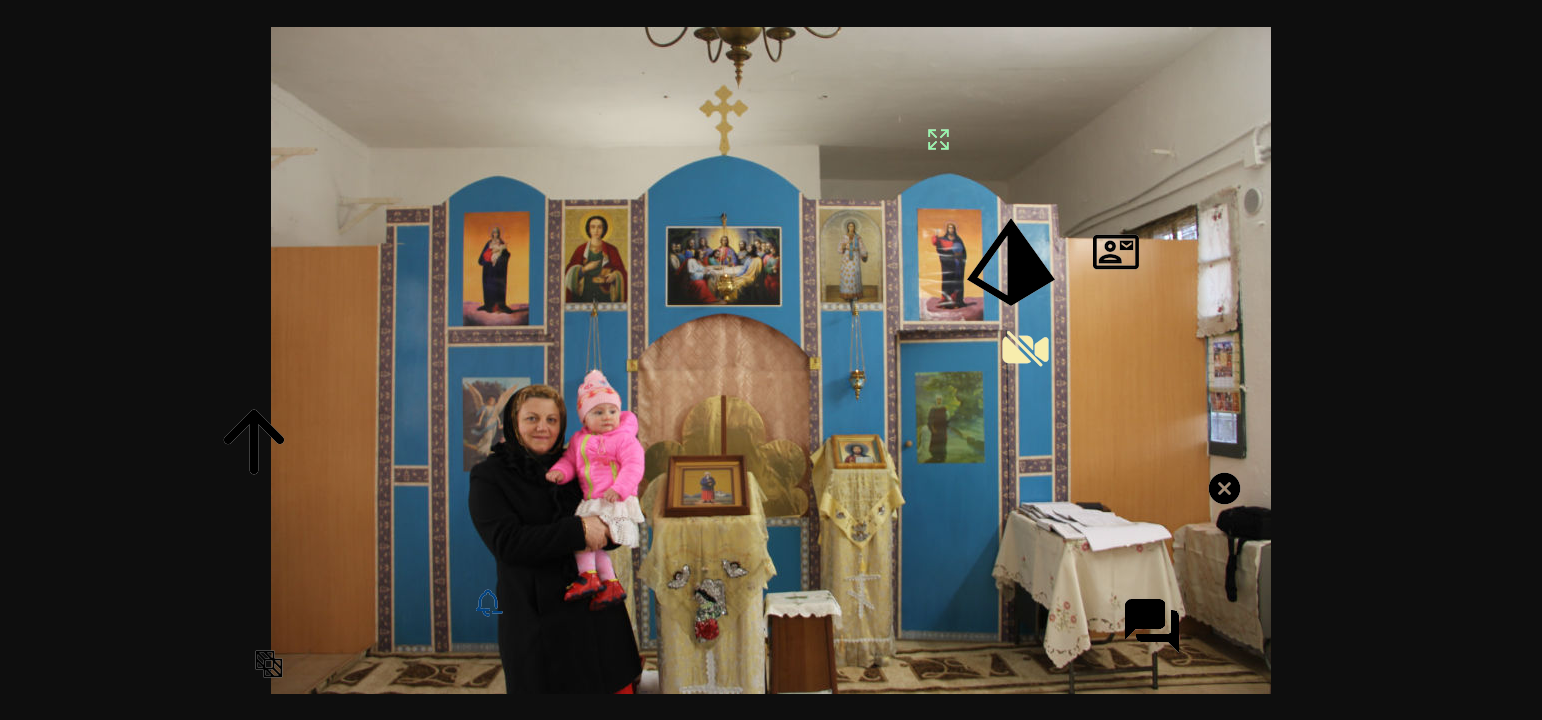 This screenshot has width=1542, height=720. What do you see at coordinates (488, 603) in the screenshot?
I see `remove or dismiss a notification` at bounding box center [488, 603].